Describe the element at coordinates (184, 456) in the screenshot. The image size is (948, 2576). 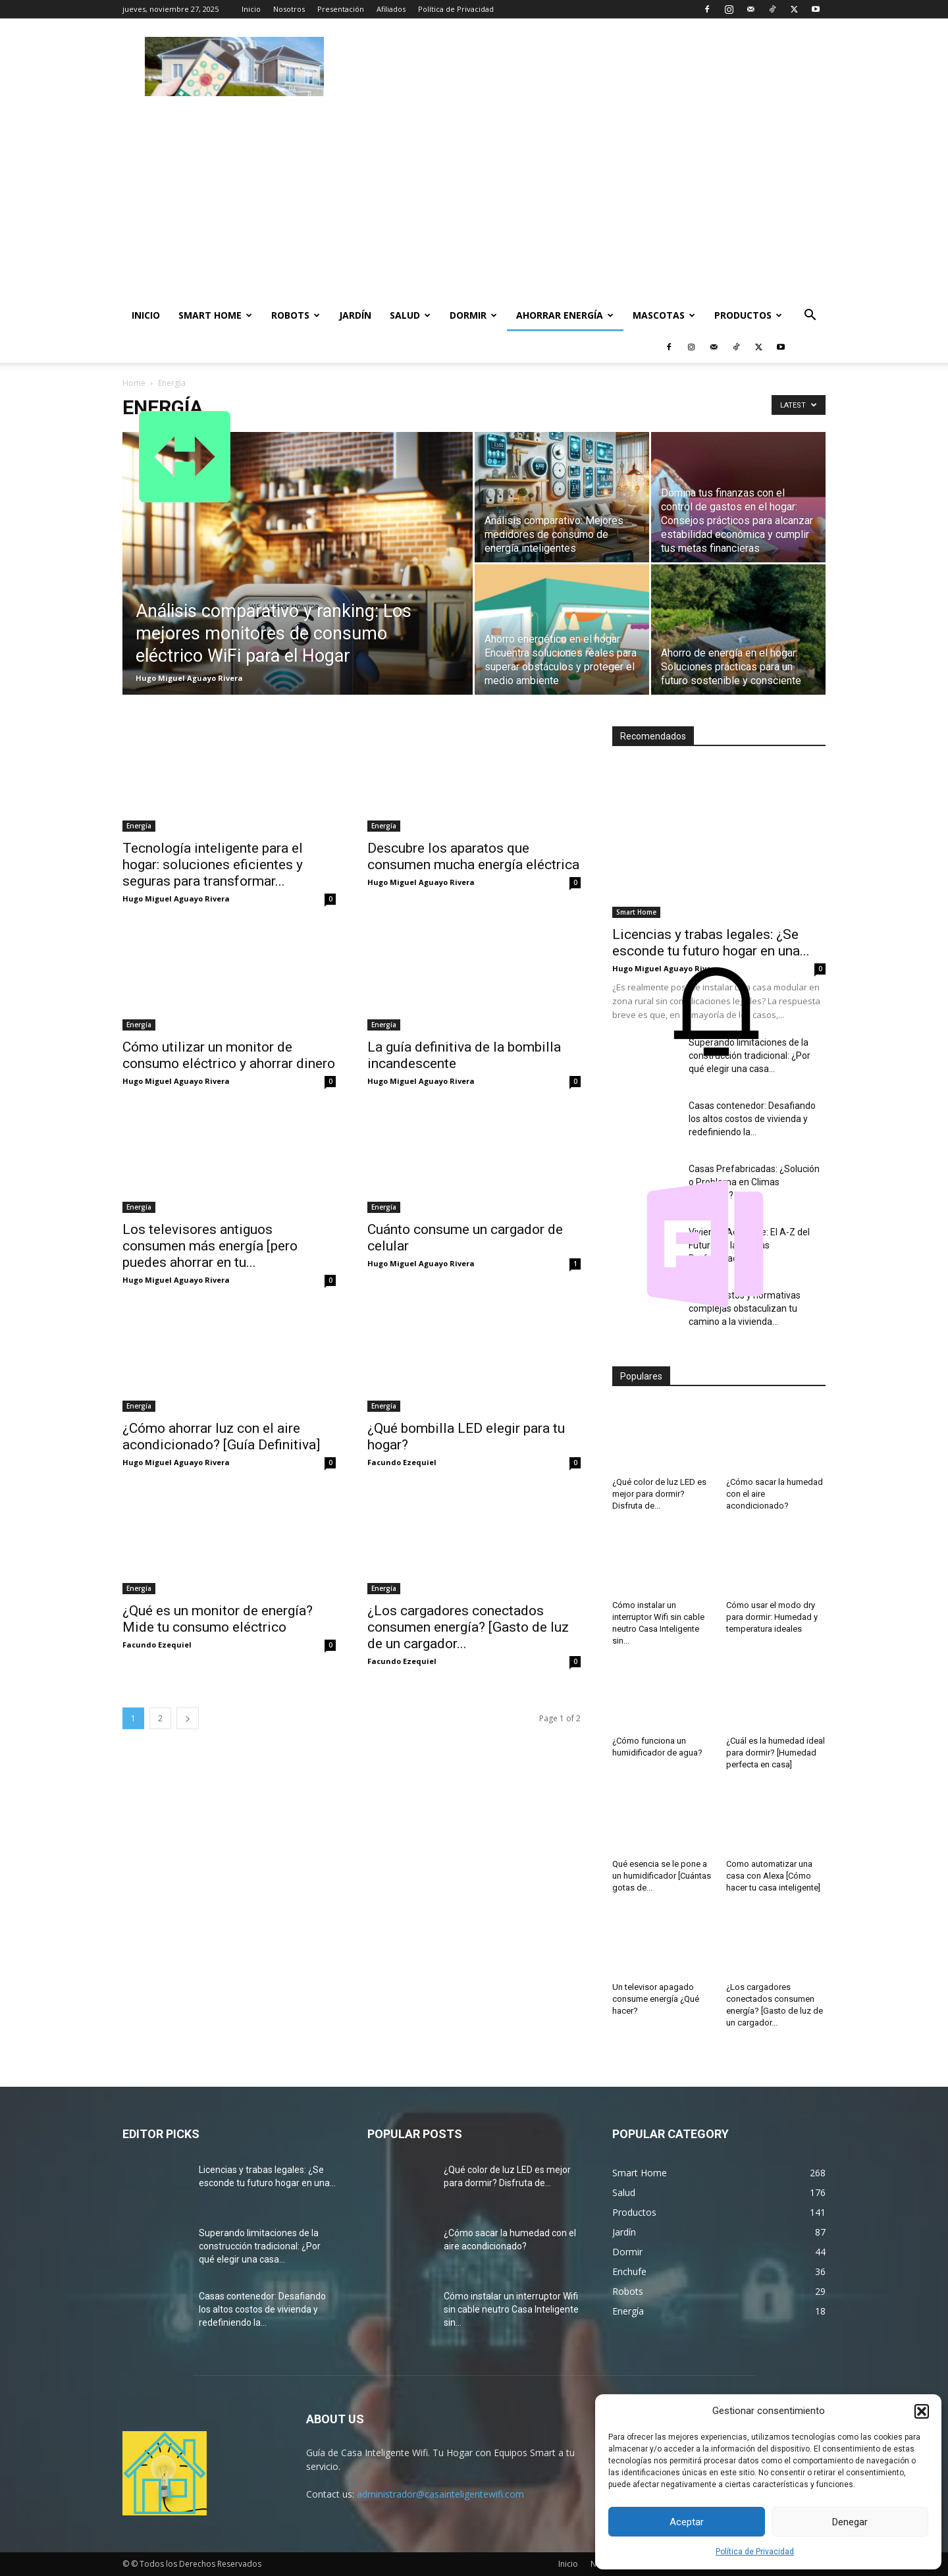
I see `flip image horizontally` at that location.